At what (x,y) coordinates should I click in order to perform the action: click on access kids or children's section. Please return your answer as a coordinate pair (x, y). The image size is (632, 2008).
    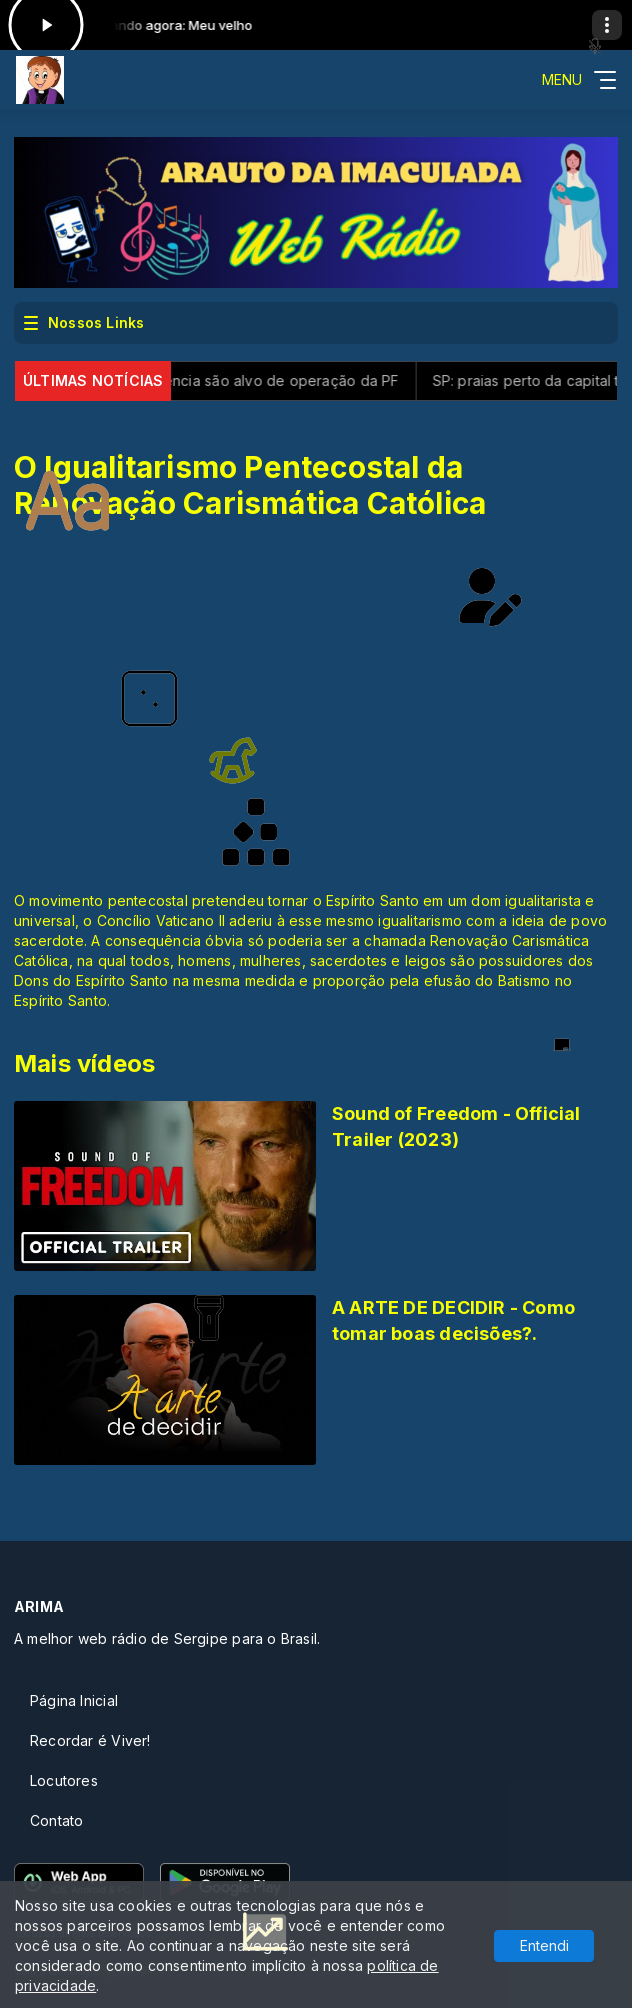
    Looking at the image, I should click on (232, 760).